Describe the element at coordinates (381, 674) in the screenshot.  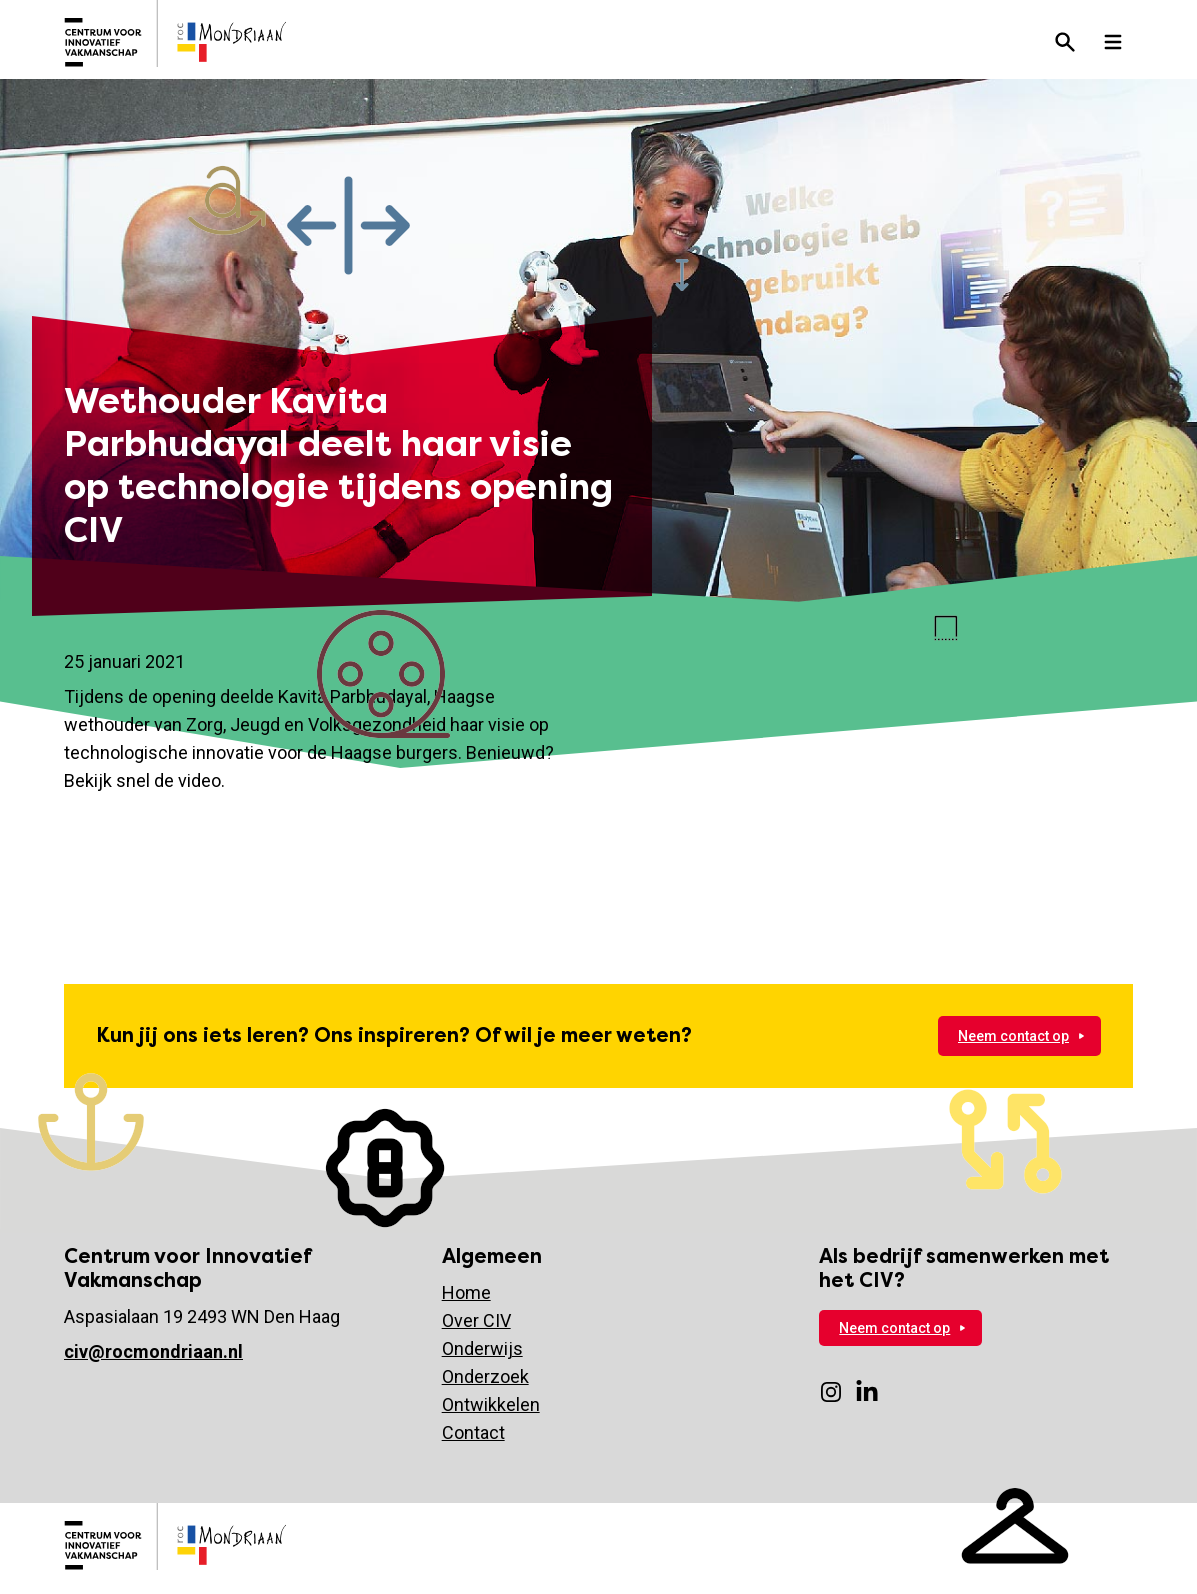
I see `access video or movie library` at that location.